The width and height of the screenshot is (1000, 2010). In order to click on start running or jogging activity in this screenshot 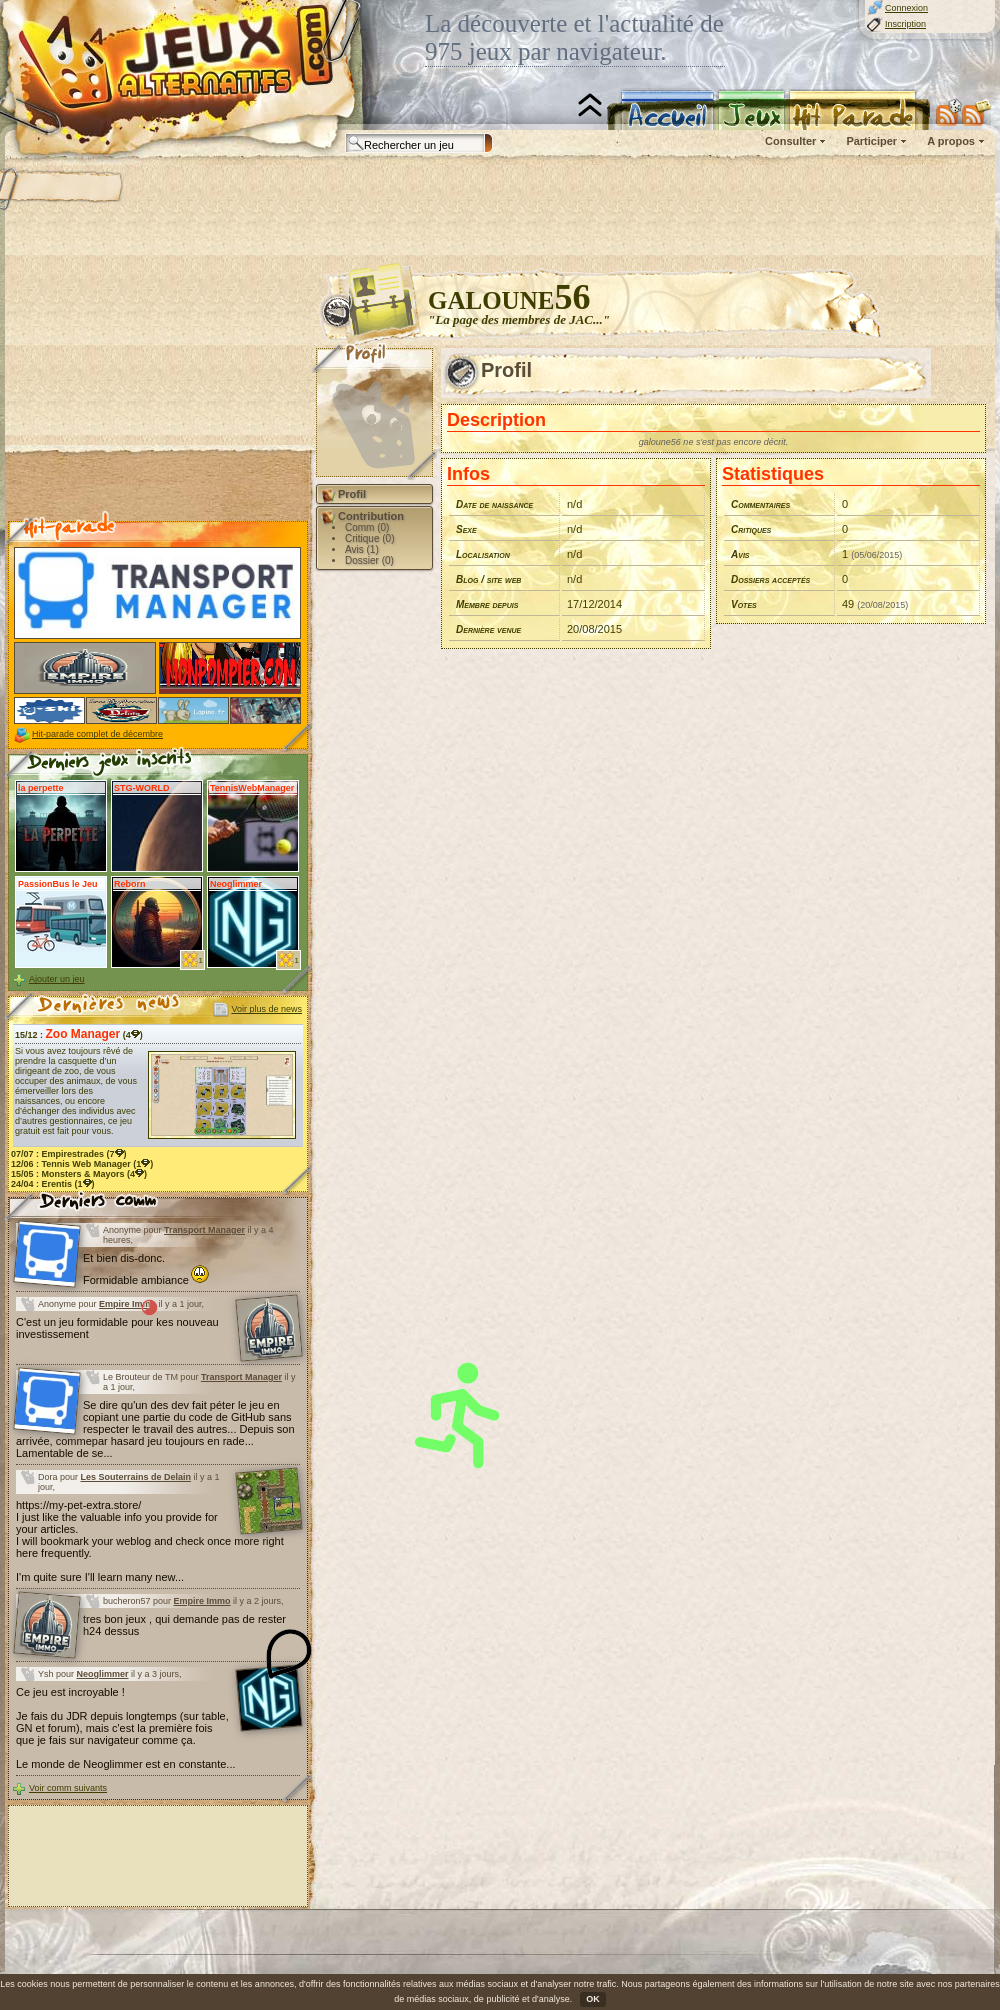, I will do `click(462, 1415)`.